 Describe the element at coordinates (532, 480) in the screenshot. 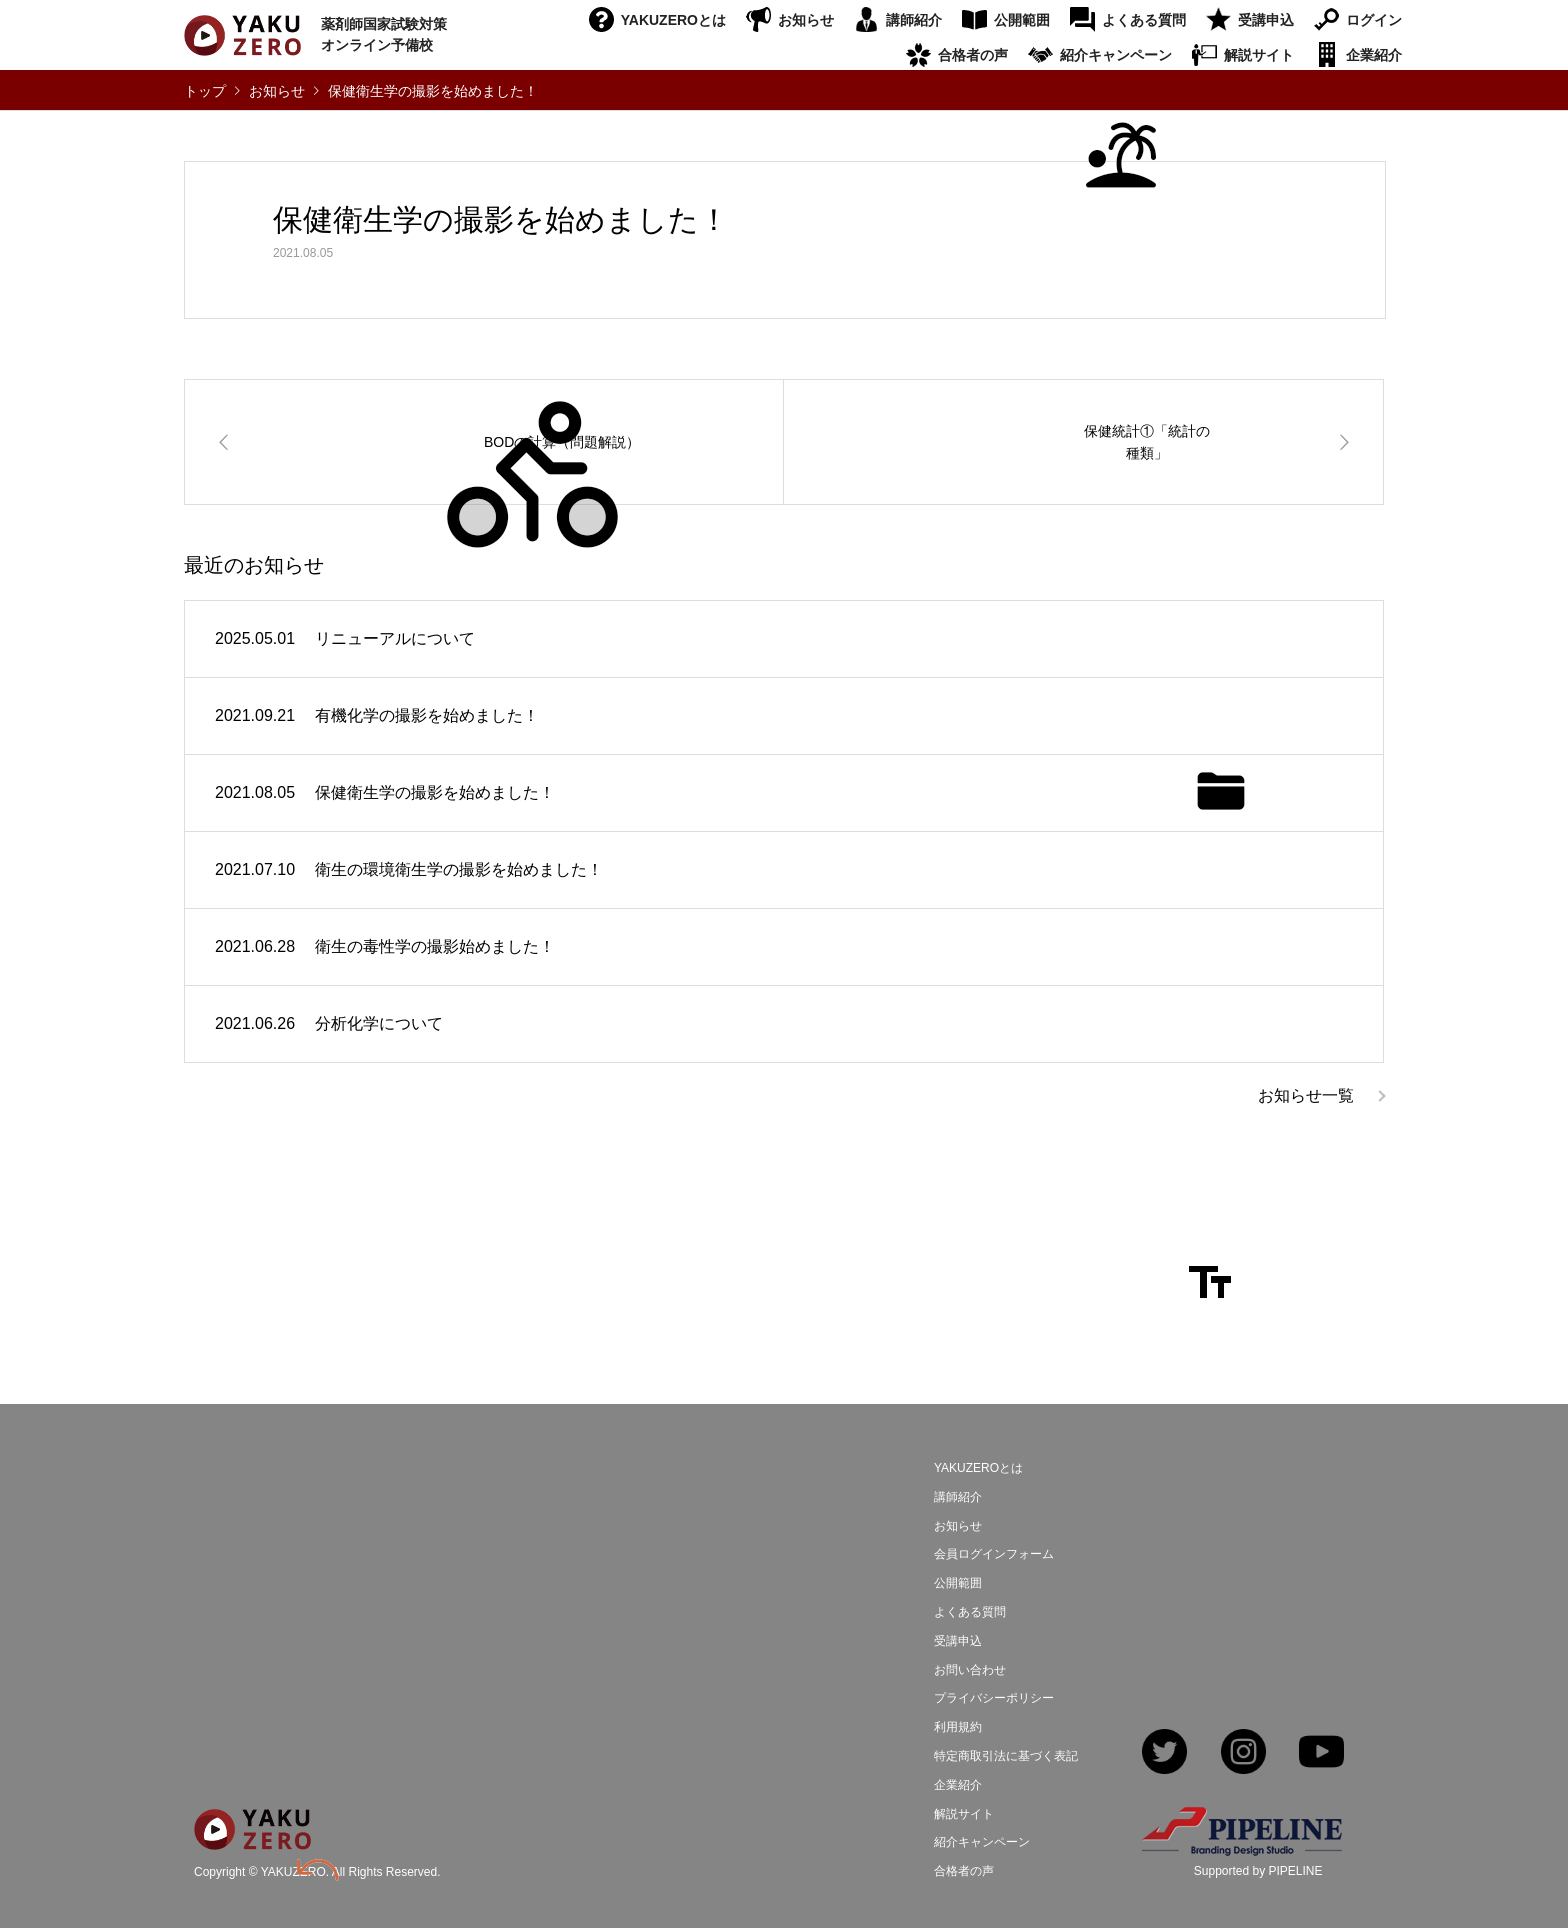

I see `access bike rental or cycling options` at that location.